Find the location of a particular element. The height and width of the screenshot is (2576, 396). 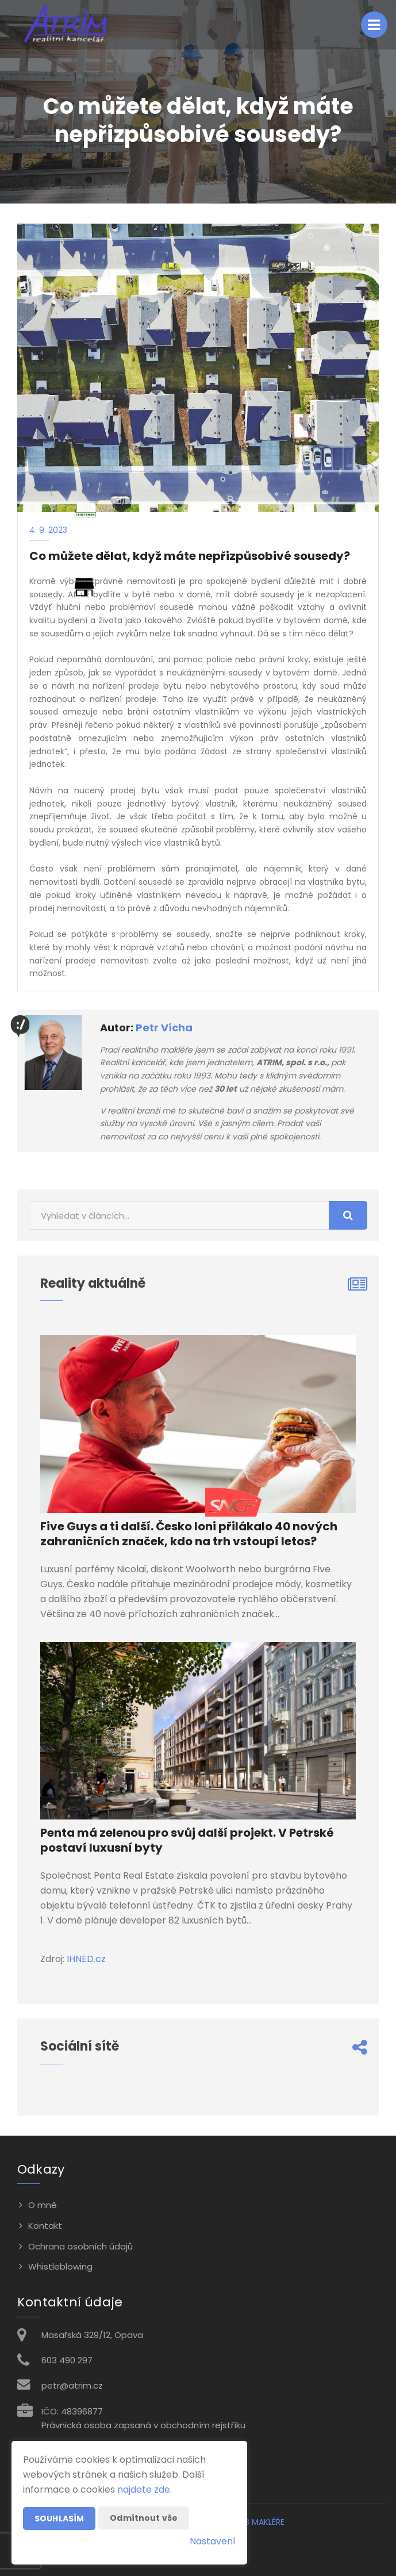

open the SNCF French railway app is located at coordinates (233, 1502).